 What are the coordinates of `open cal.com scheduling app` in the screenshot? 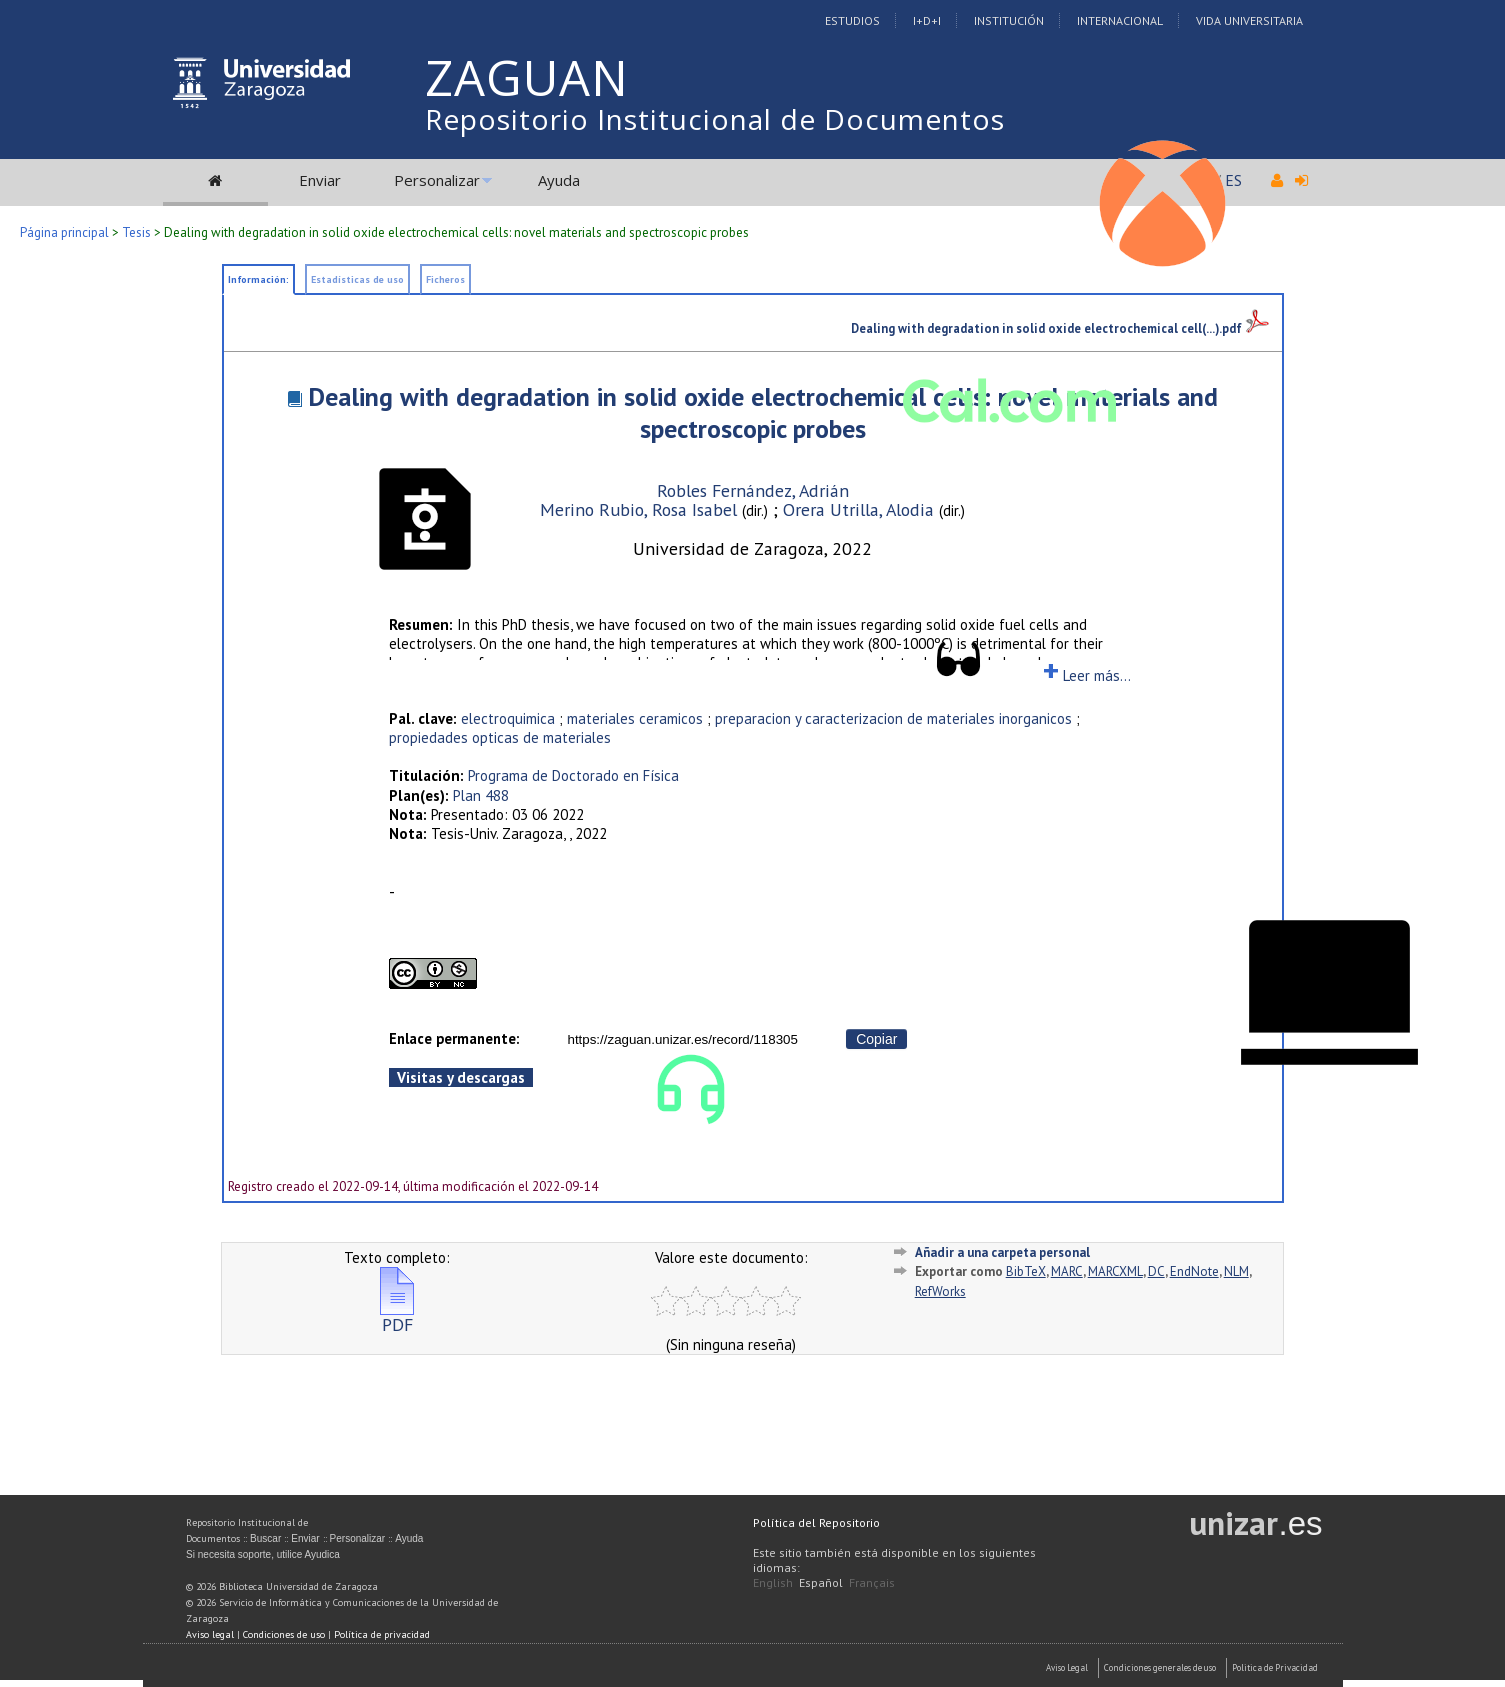 It's located at (1009, 400).